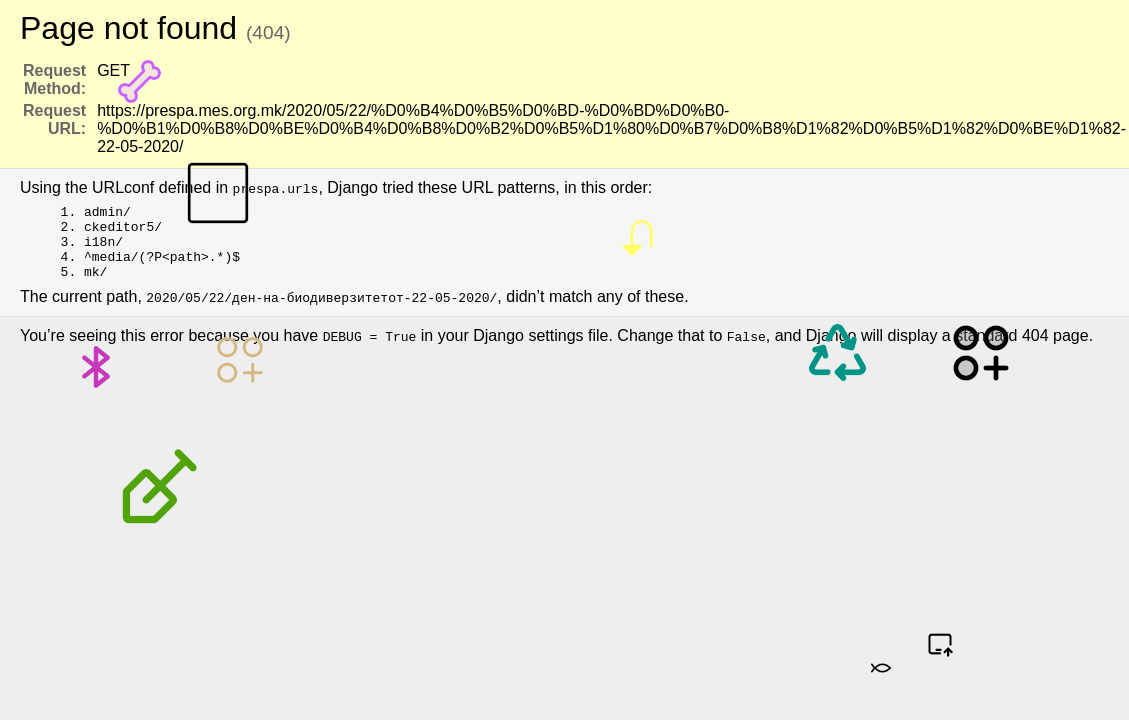 The height and width of the screenshot is (720, 1129). I want to click on ichthys or christian fish symbol, so click(881, 668).